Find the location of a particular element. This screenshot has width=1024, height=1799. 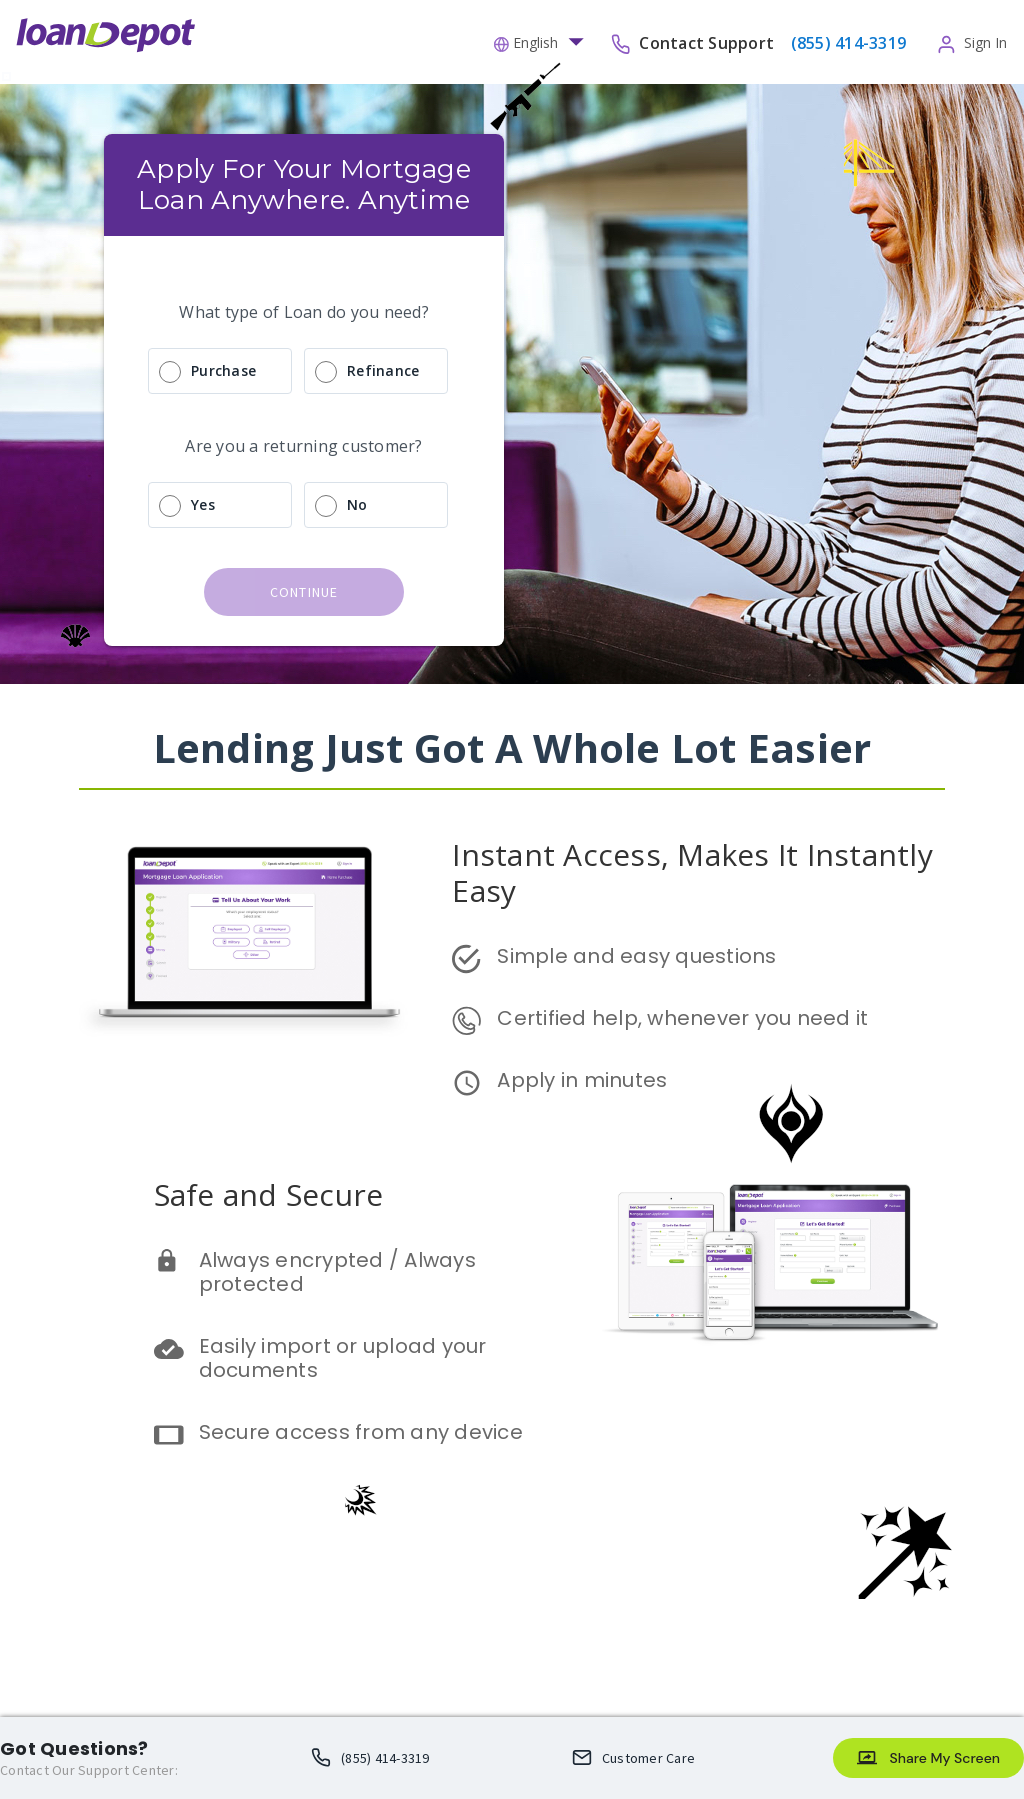

apply magic effects or filters is located at coordinates (905, 1552).